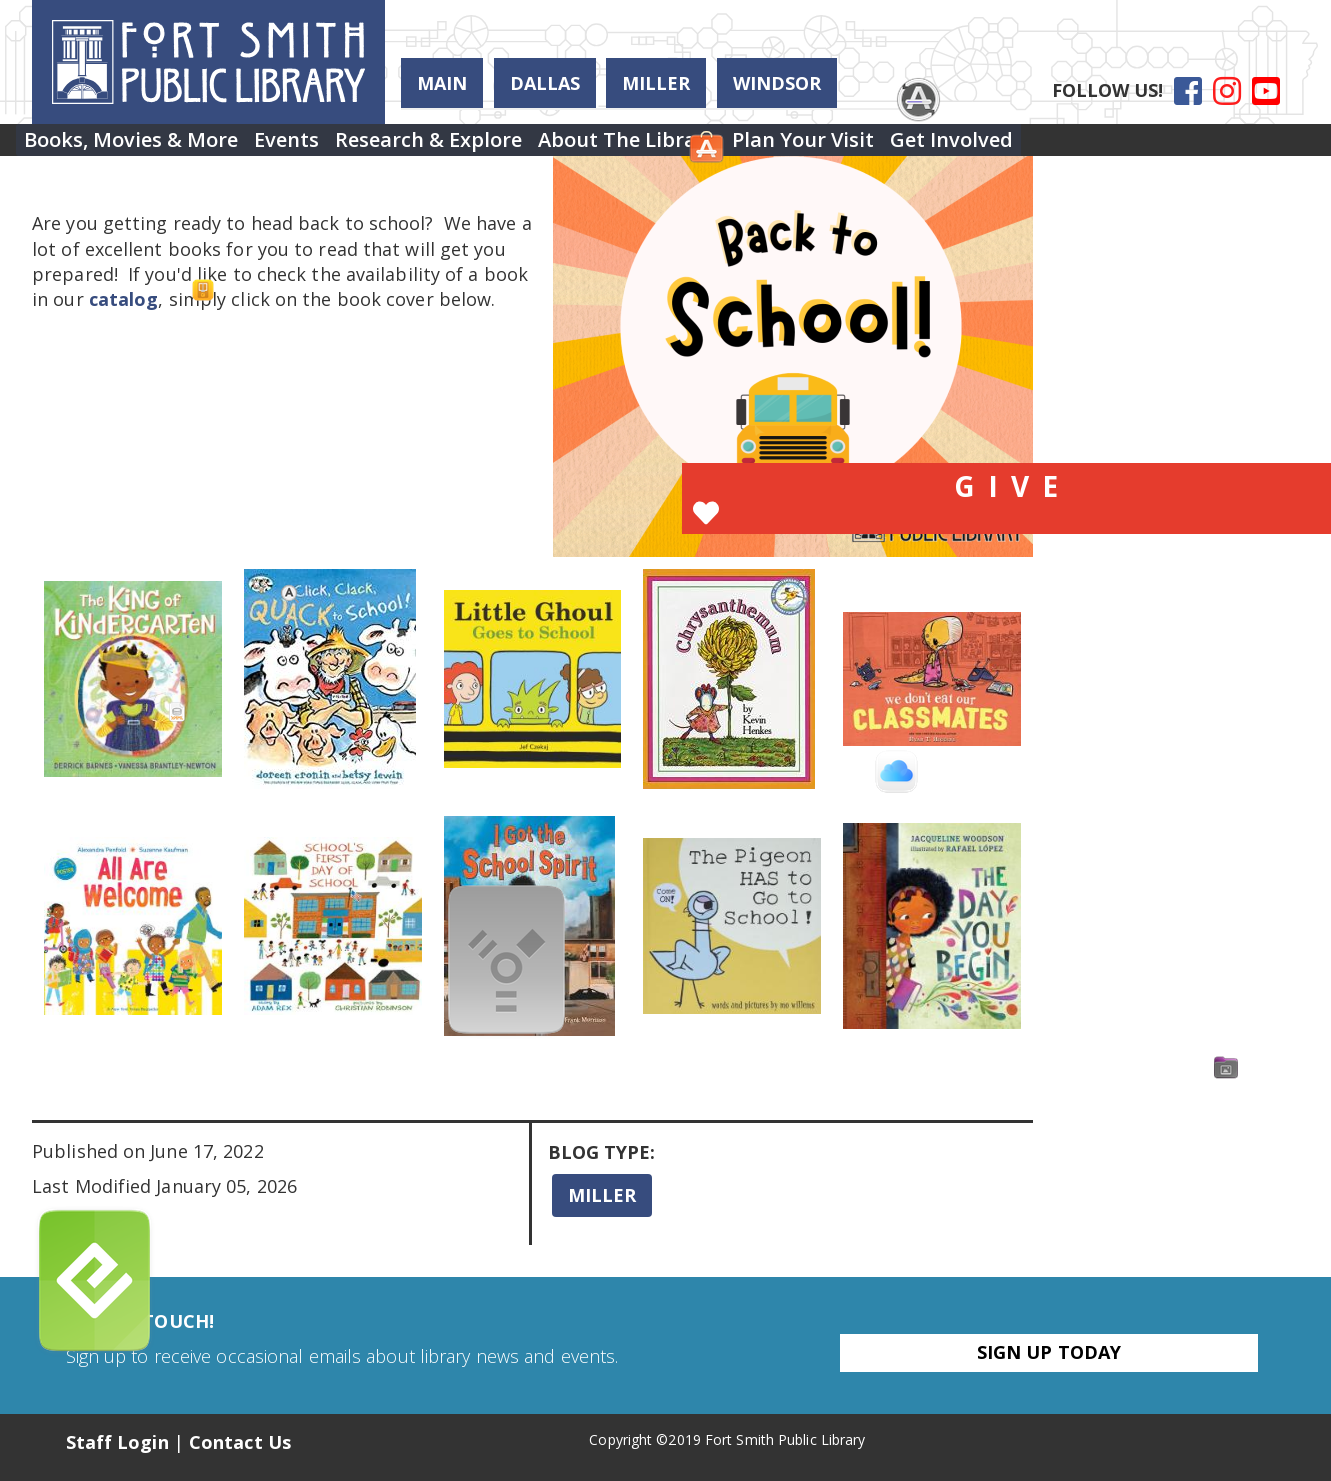  What do you see at coordinates (94, 1280) in the screenshot?
I see `an epub ebook file` at bounding box center [94, 1280].